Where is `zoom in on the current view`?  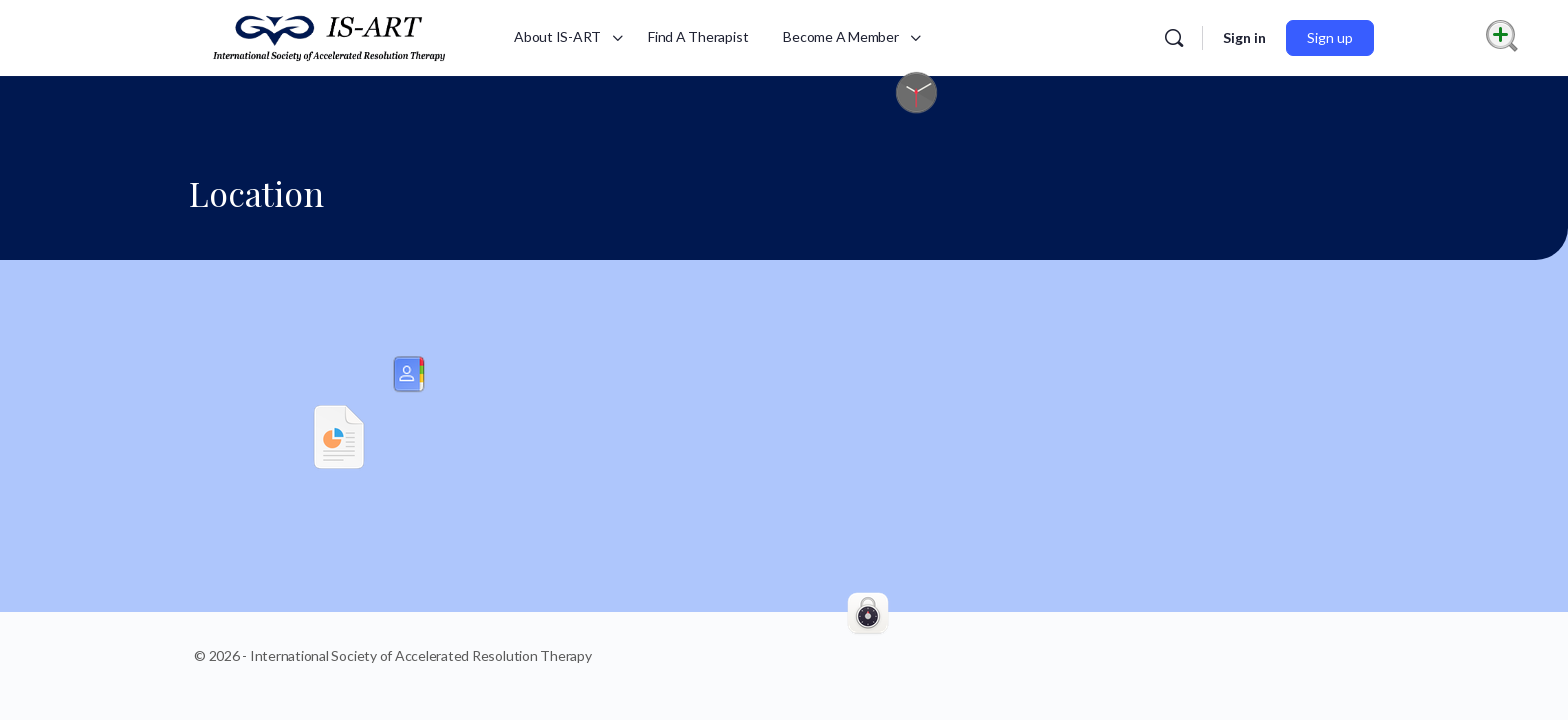 zoom in on the current view is located at coordinates (1502, 36).